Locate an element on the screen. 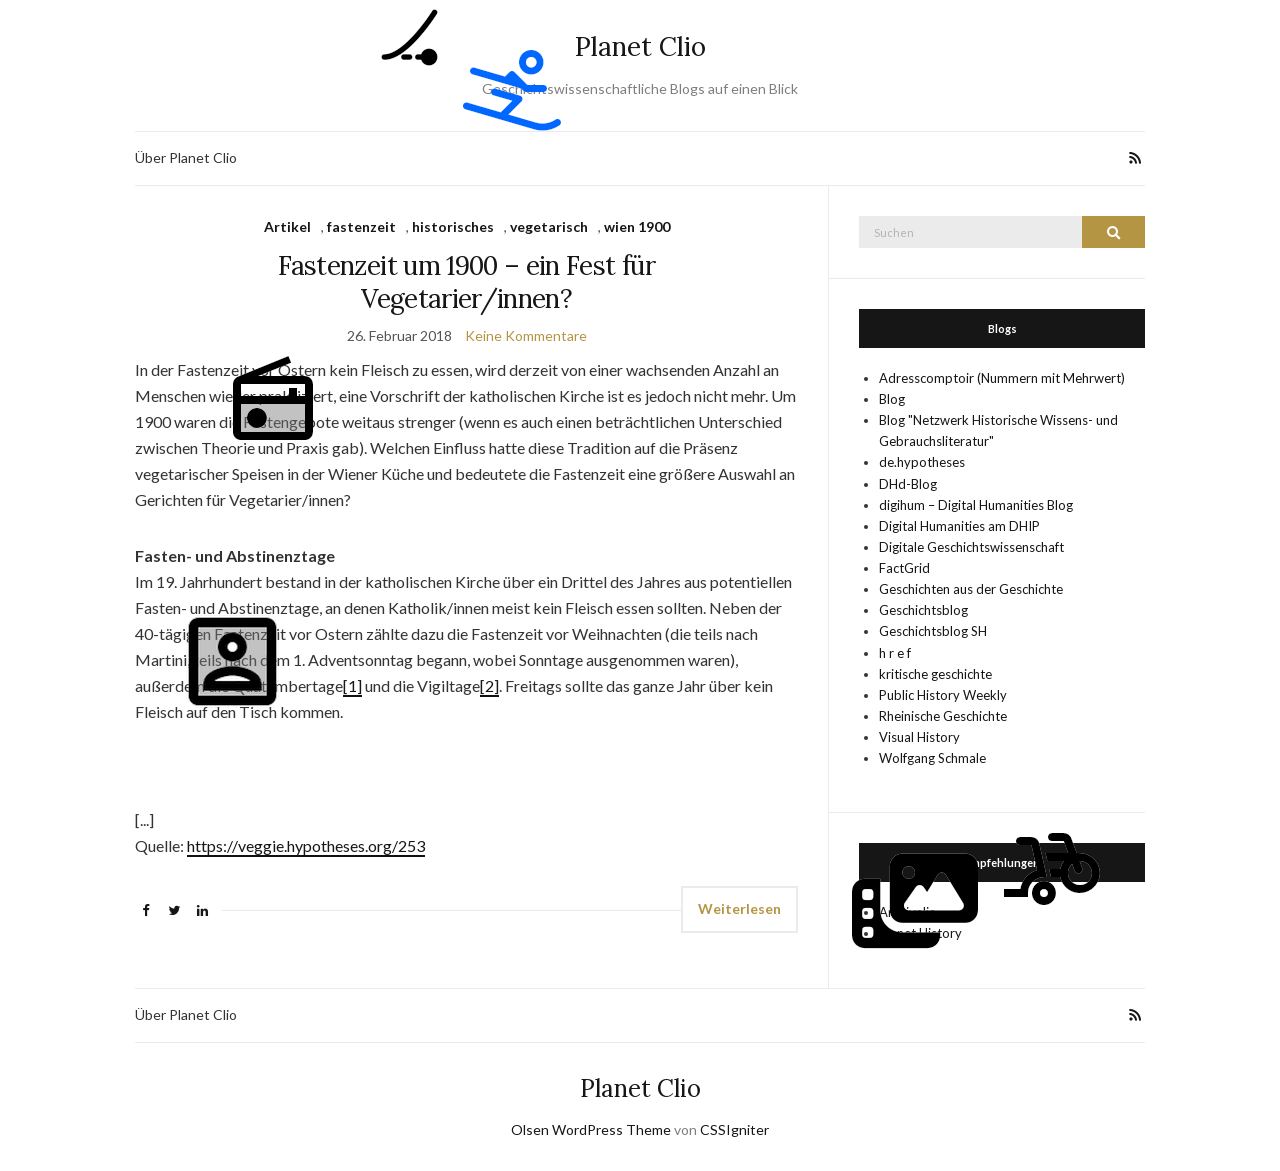  view bike and scooter rental options is located at coordinates (1052, 869).